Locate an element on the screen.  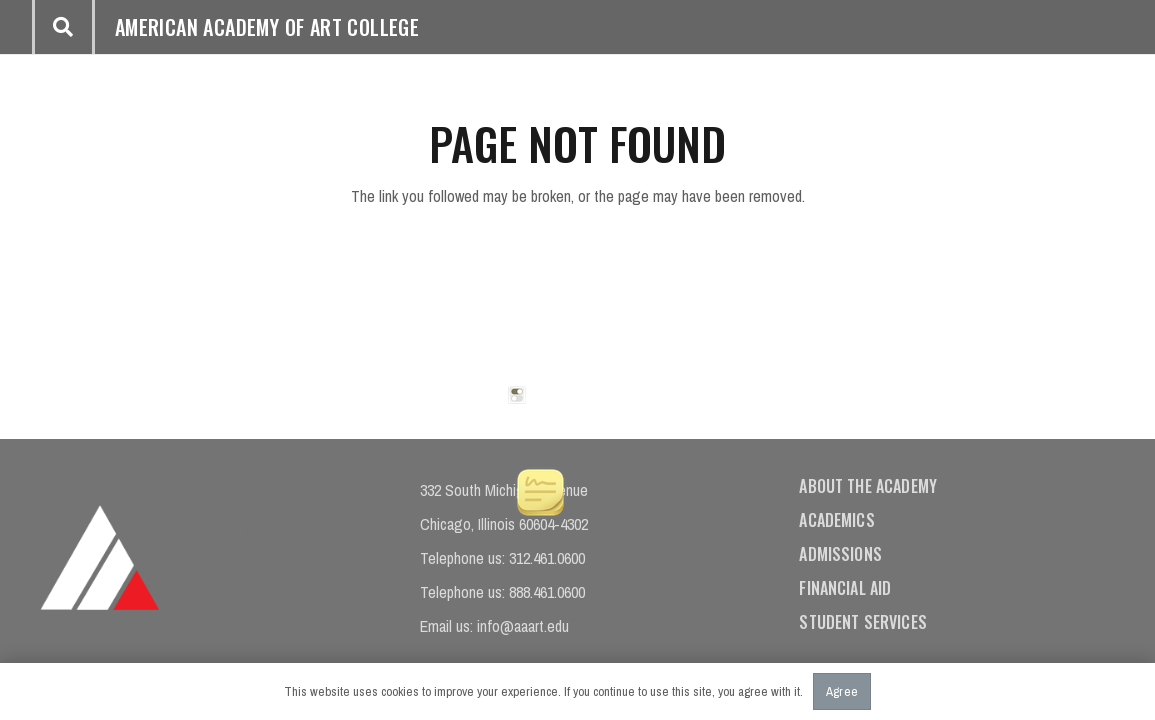
open the Stickies app for quick notes is located at coordinates (540, 492).